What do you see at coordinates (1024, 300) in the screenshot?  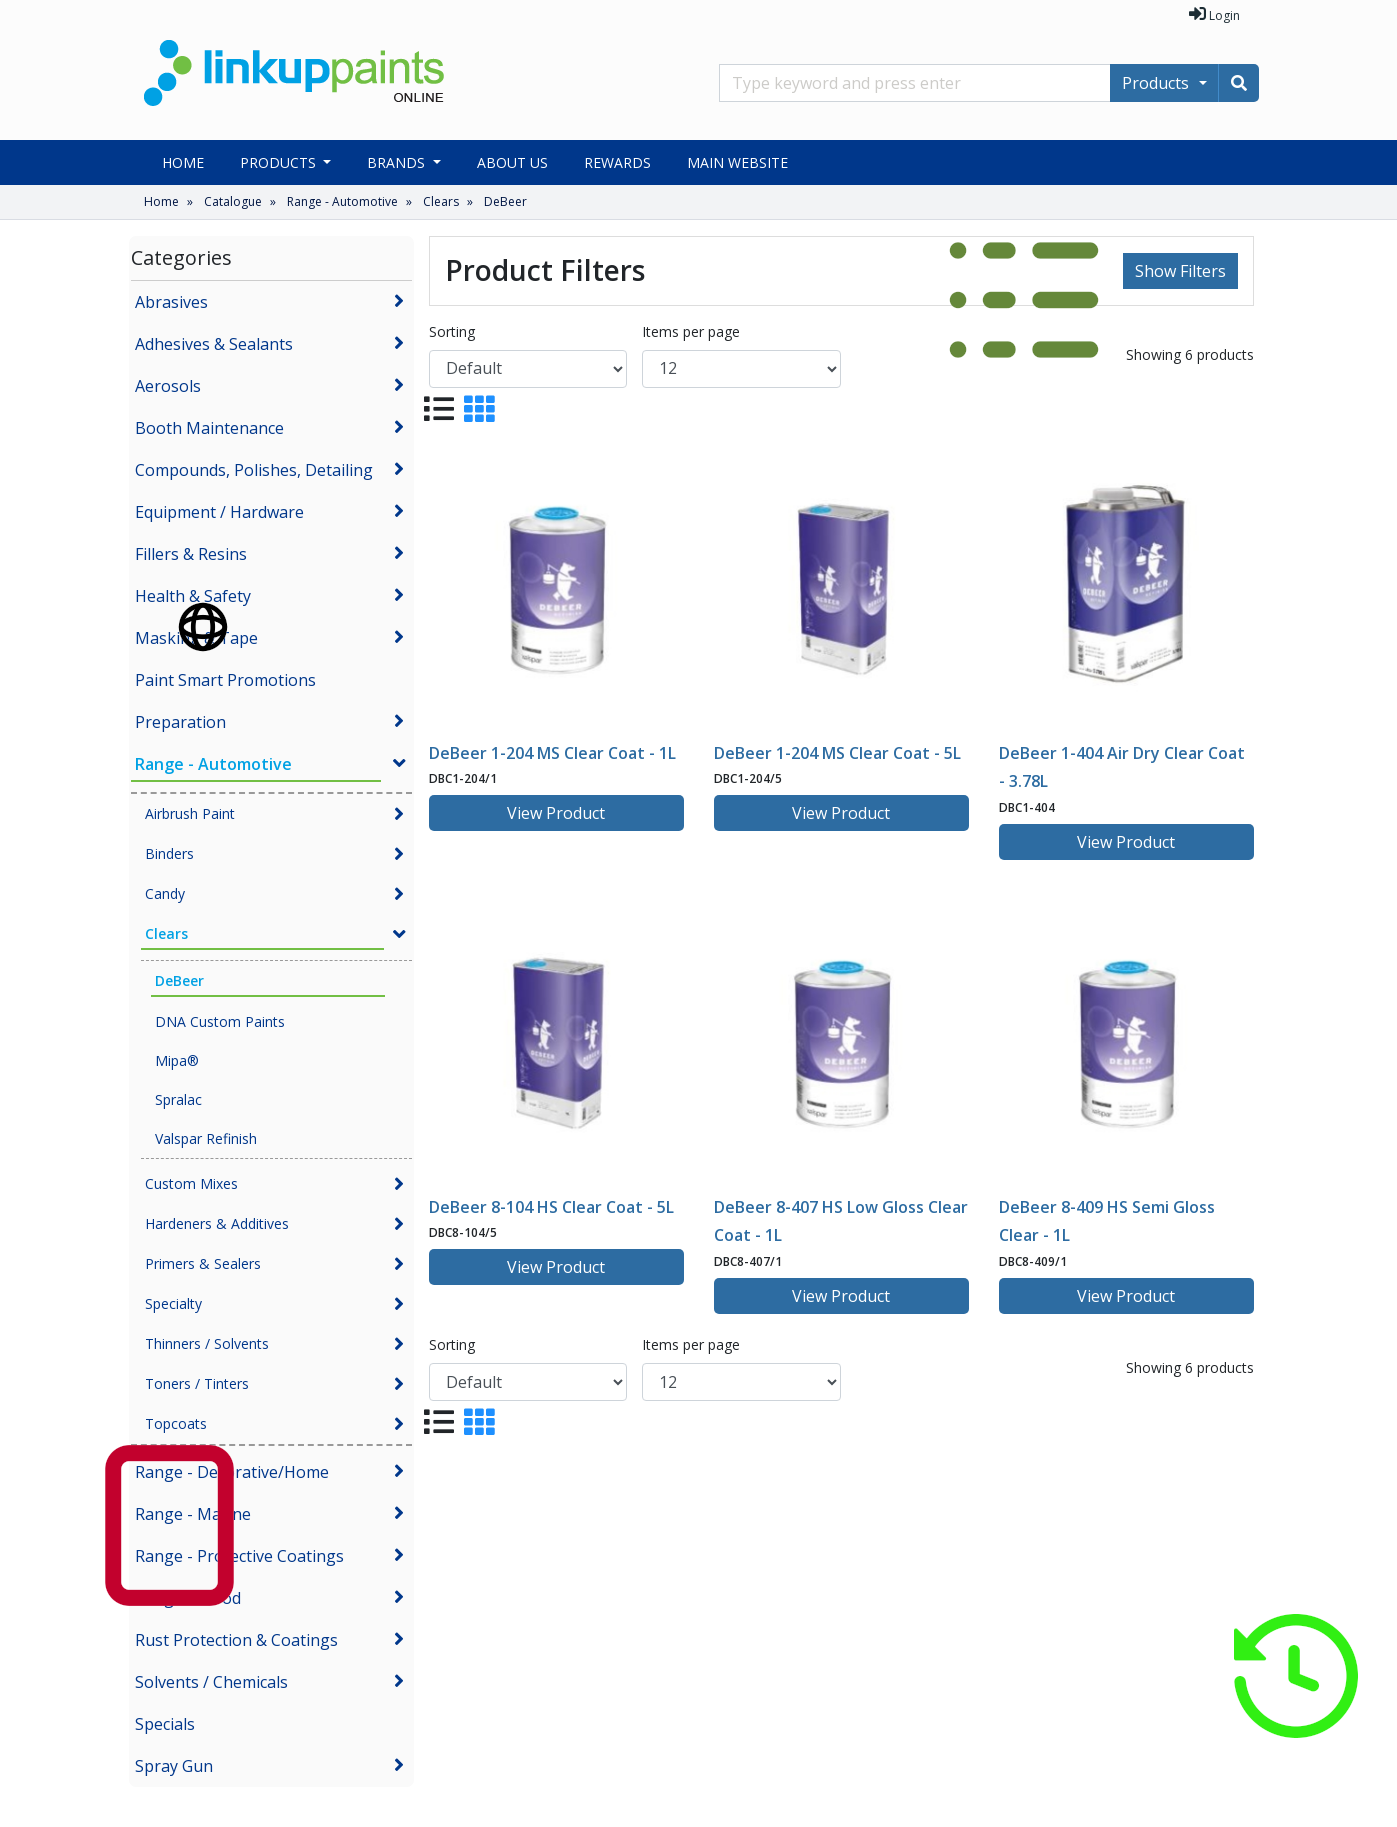 I see `view system logs or activity history` at bounding box center [1024, 300].